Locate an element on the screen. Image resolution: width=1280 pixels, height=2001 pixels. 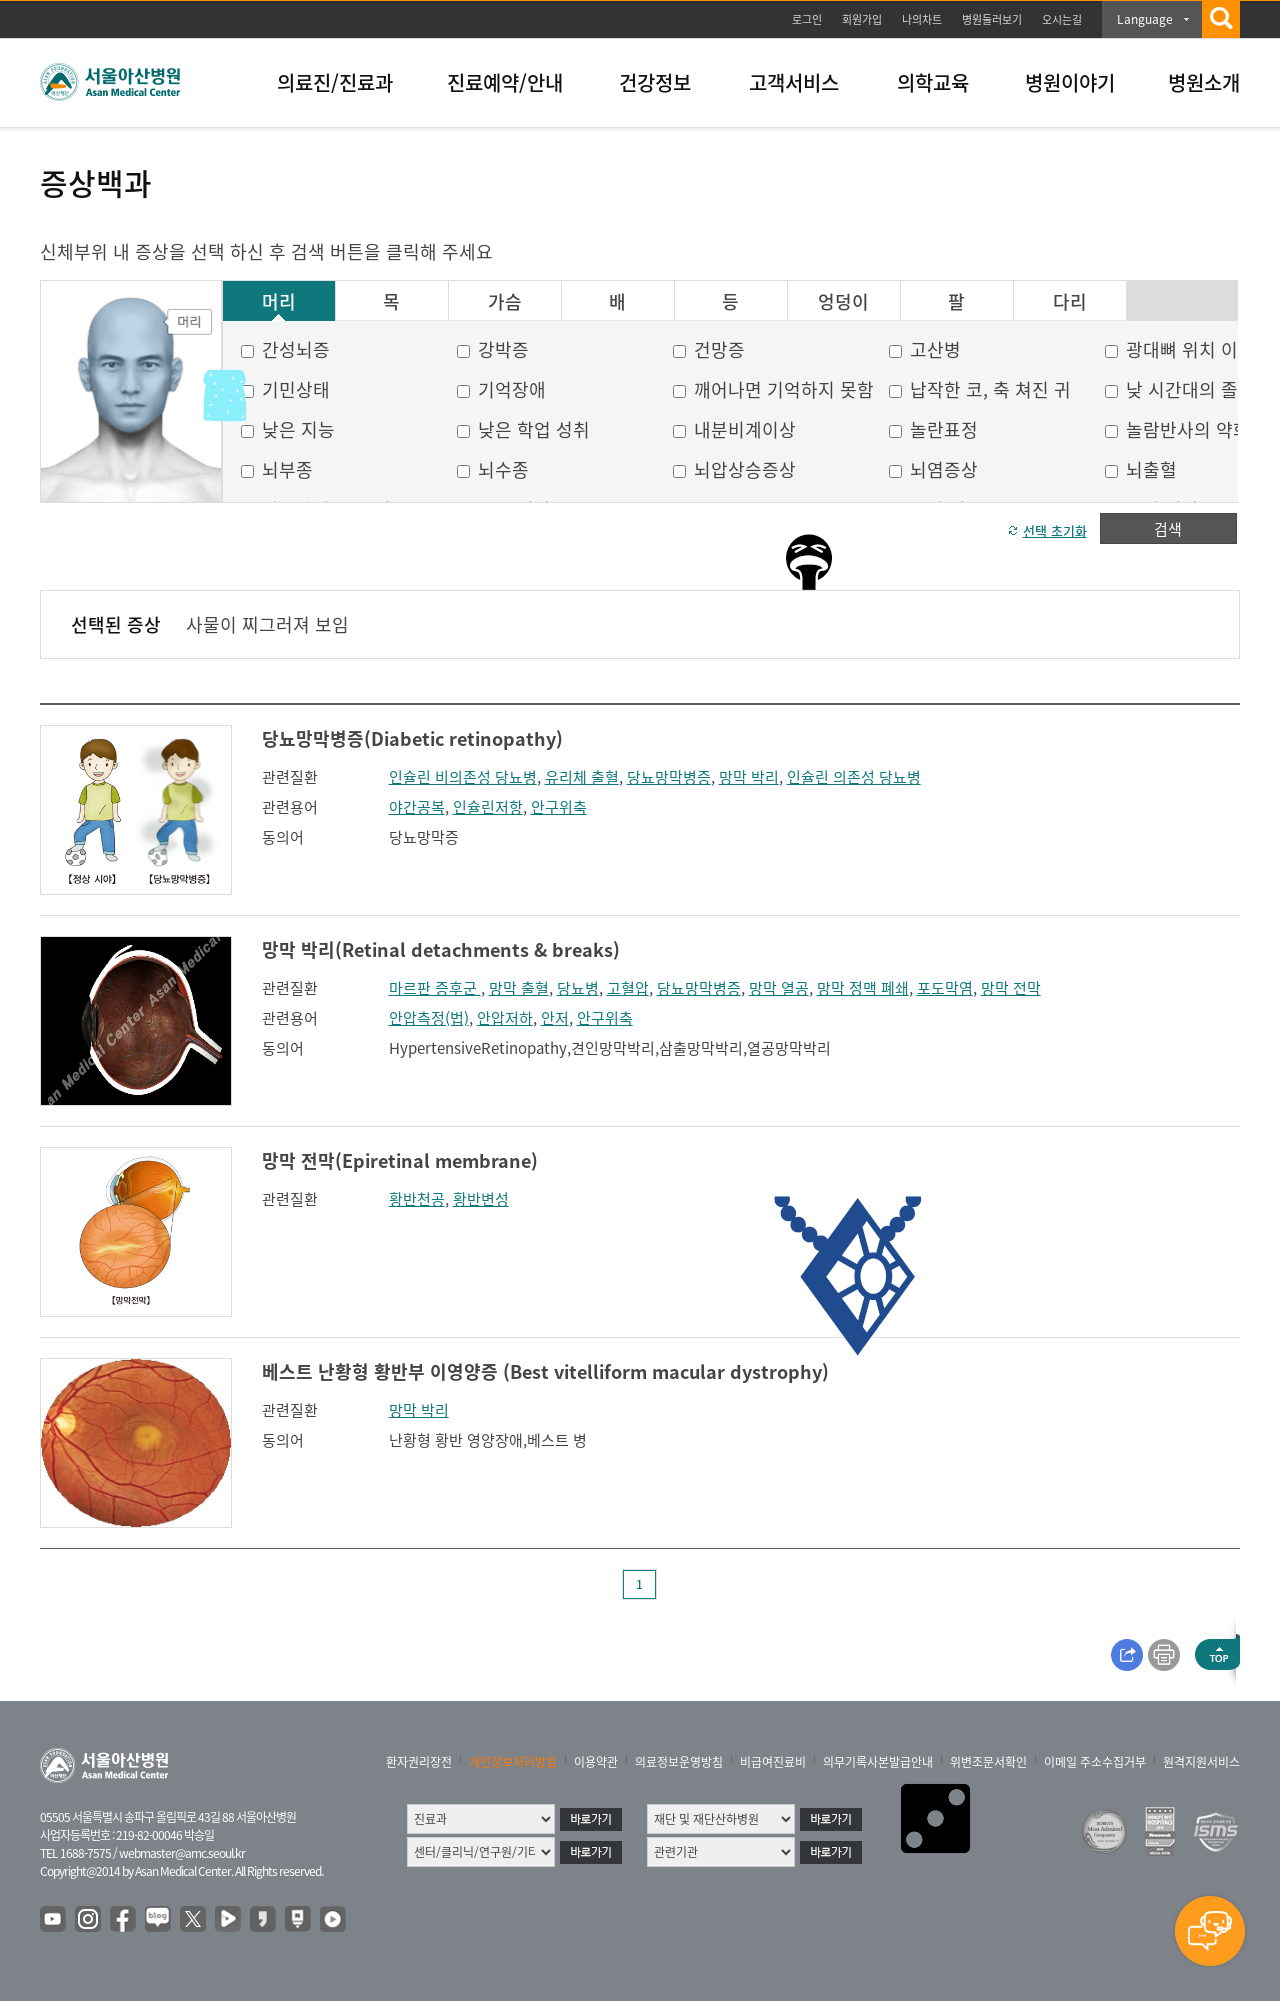
indicates nausea or sickness status effect is located at coordinates (809, 562).